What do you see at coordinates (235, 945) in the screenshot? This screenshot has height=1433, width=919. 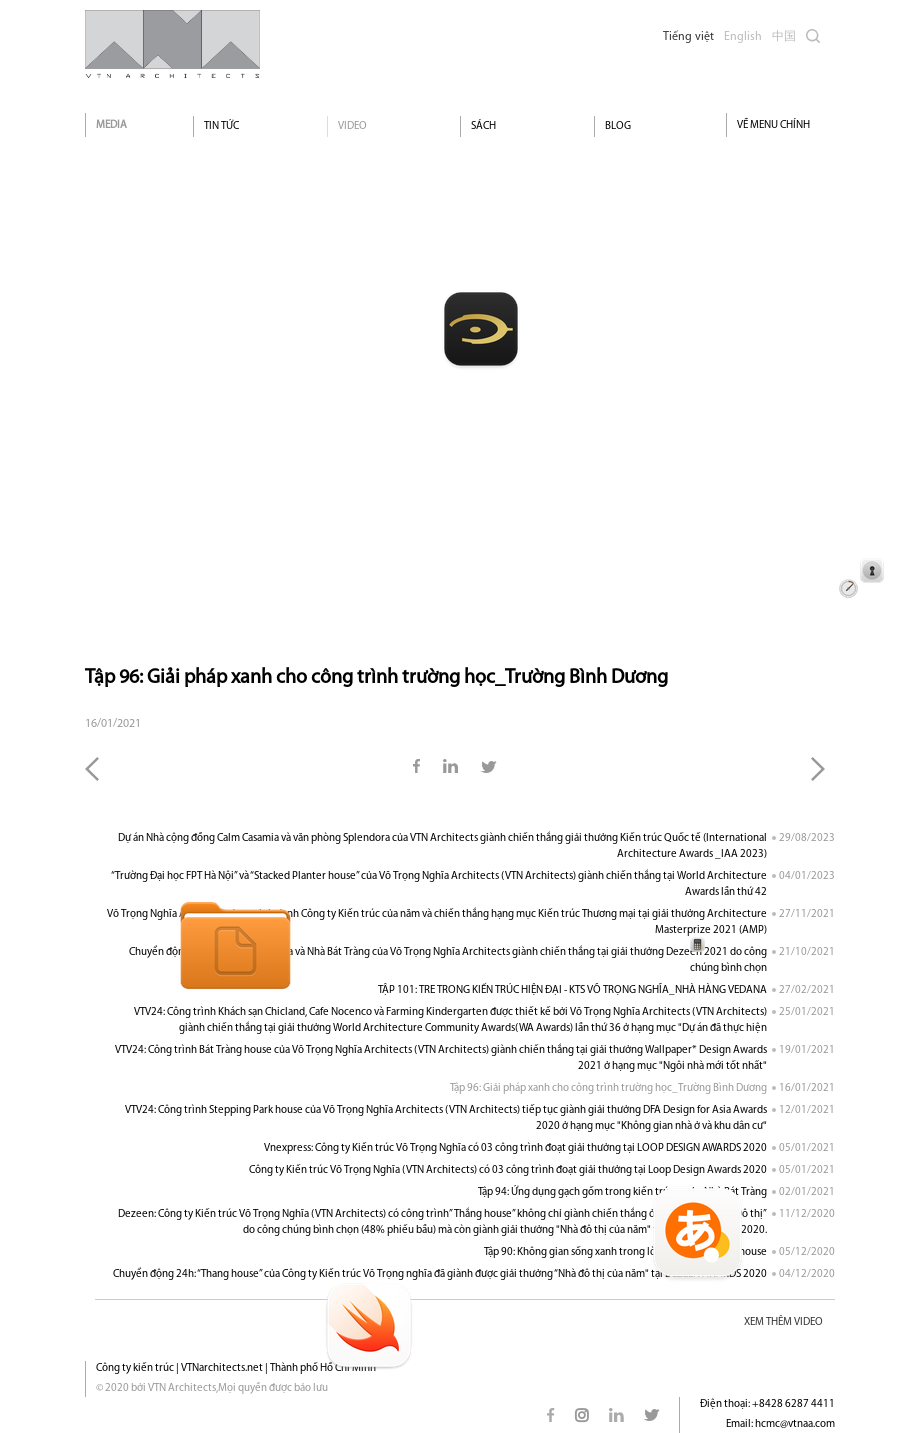 I see `open your documents folder` at bounding box center [235, 945].